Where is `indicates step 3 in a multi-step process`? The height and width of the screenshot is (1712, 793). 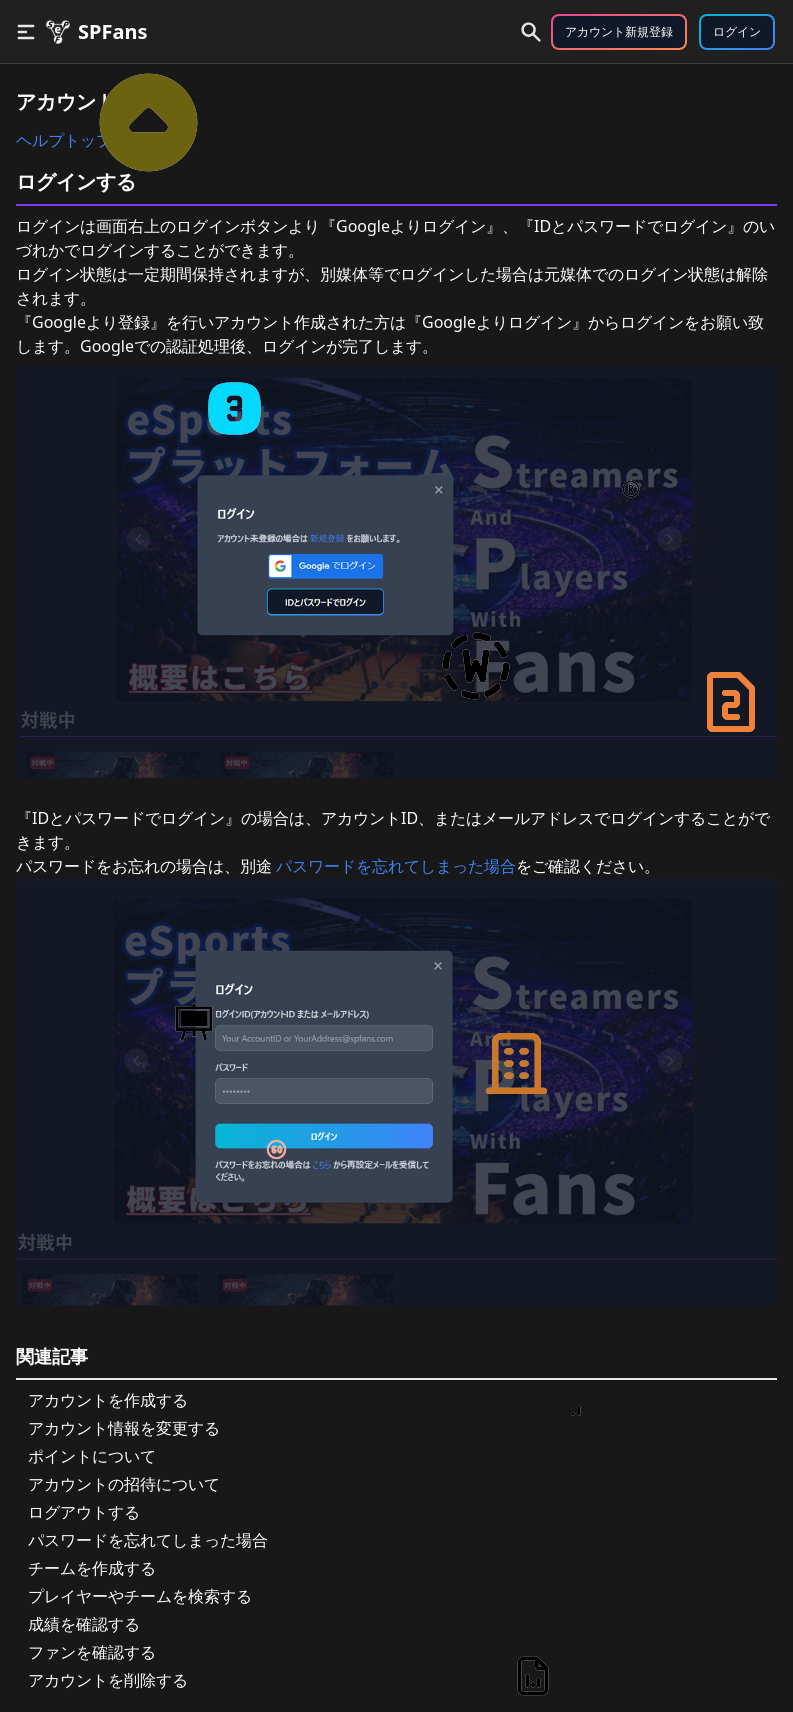 indicates step 3 in a multi-step process is located at coordinates (234, 408).